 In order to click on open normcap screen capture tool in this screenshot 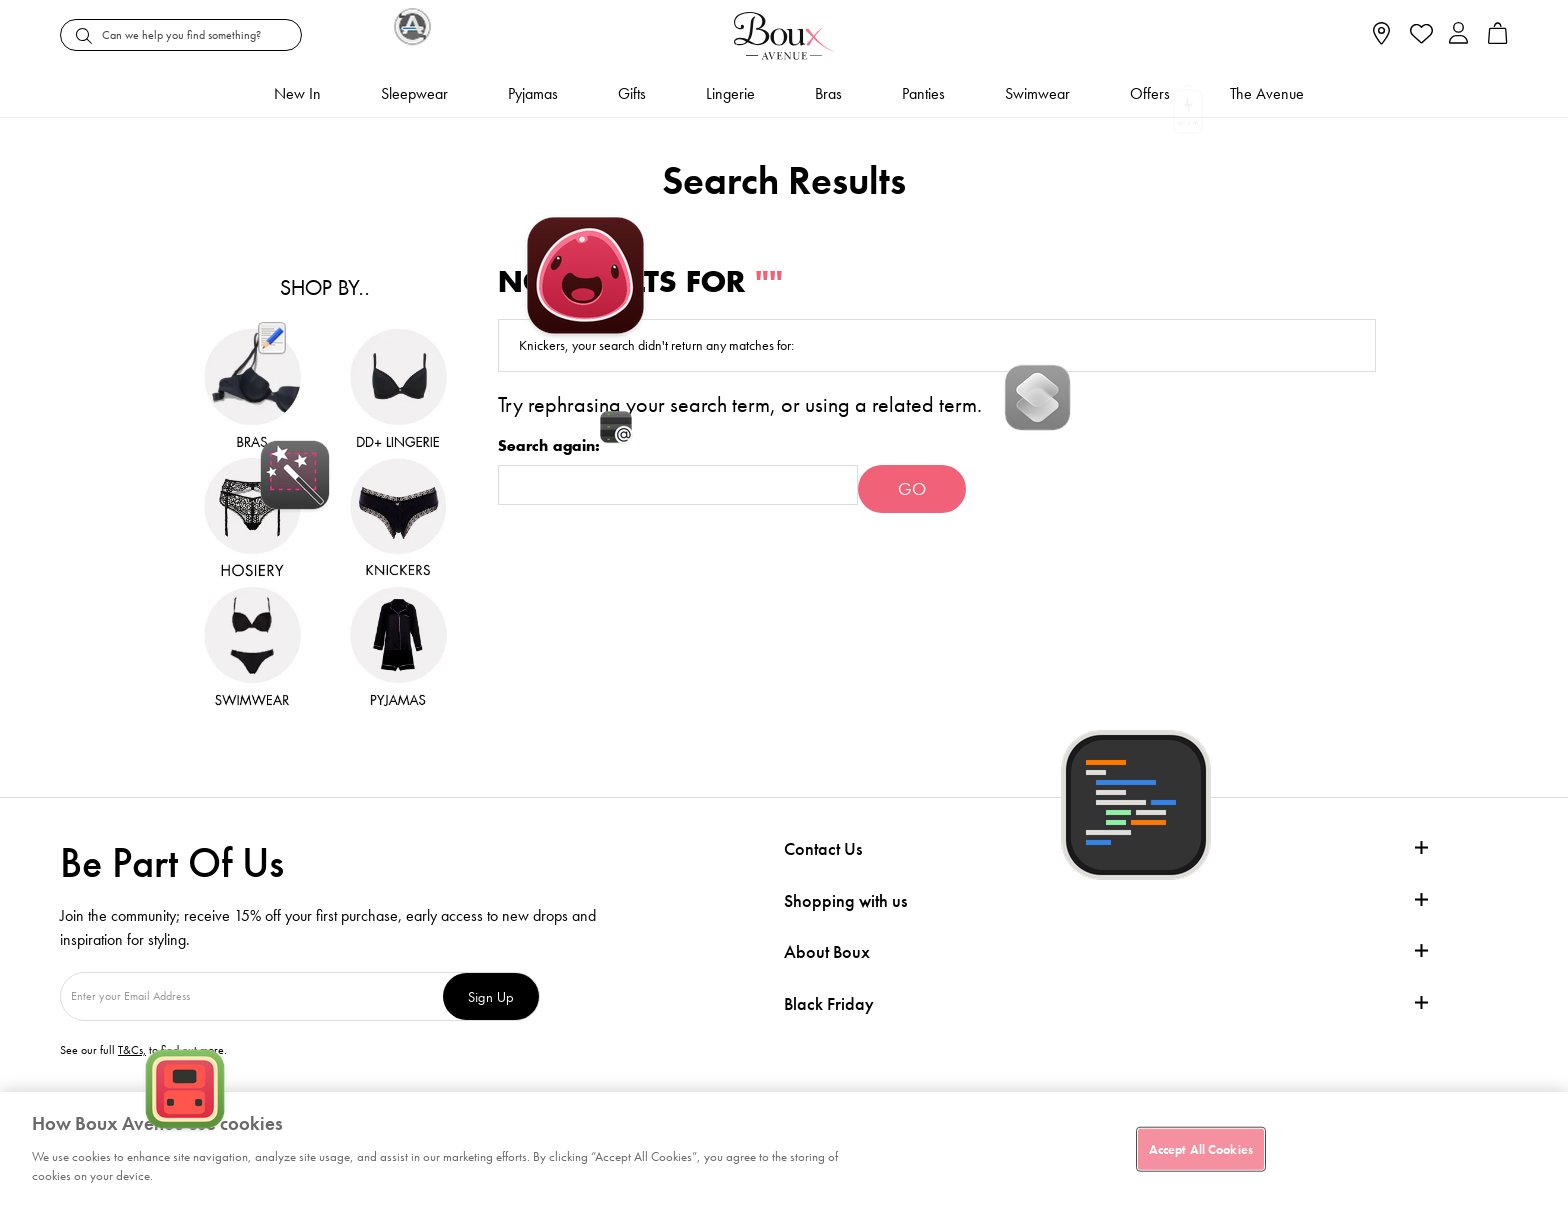, I will do `click(295, 475)`.